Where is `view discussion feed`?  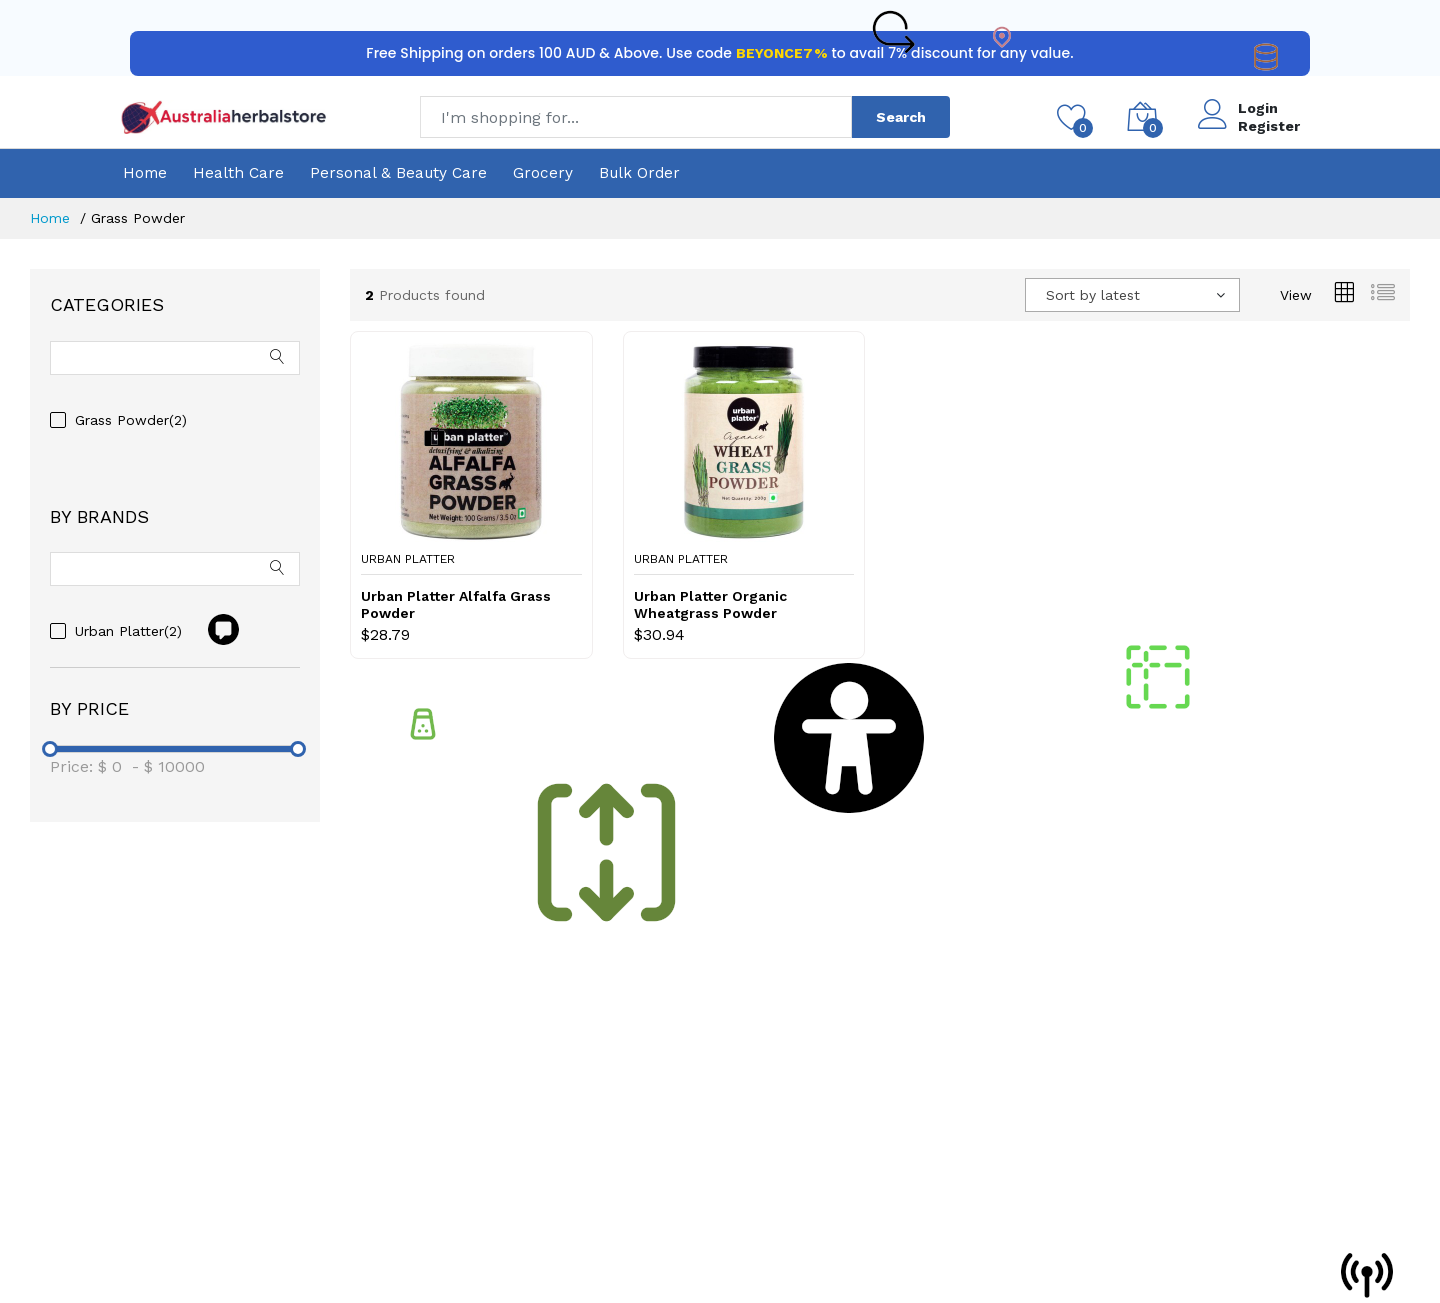
view discussion feed is located at coordinates (223, 629).